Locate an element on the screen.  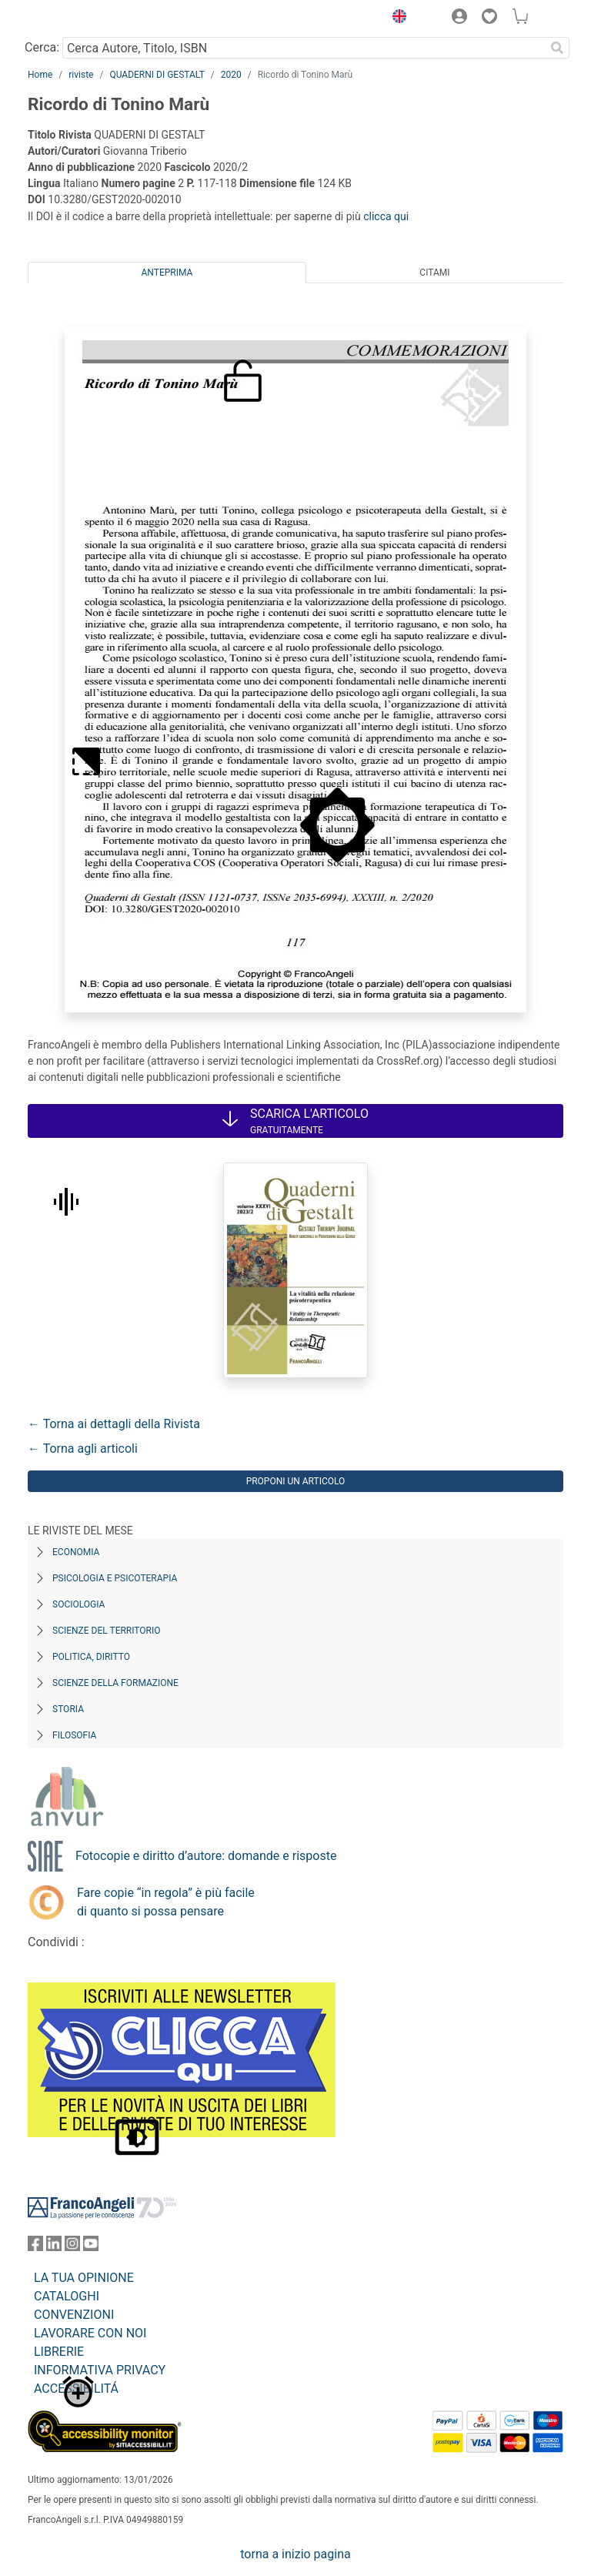
add a new alarm is located at coordinates (78, 2391).